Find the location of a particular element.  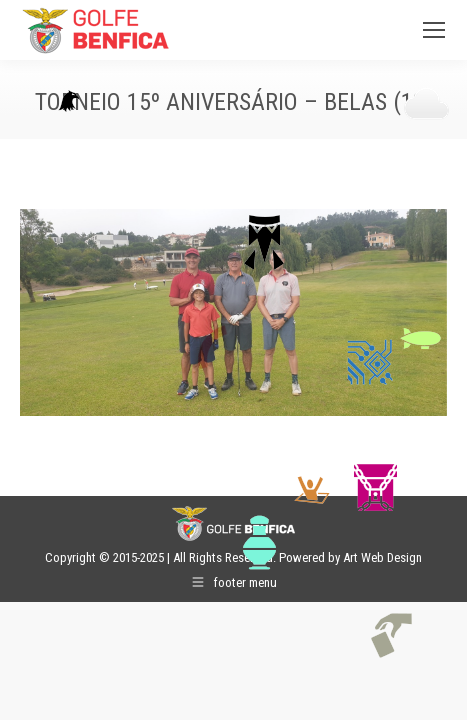

access a hidden passage or secret area is located at coordinates (312, 490).